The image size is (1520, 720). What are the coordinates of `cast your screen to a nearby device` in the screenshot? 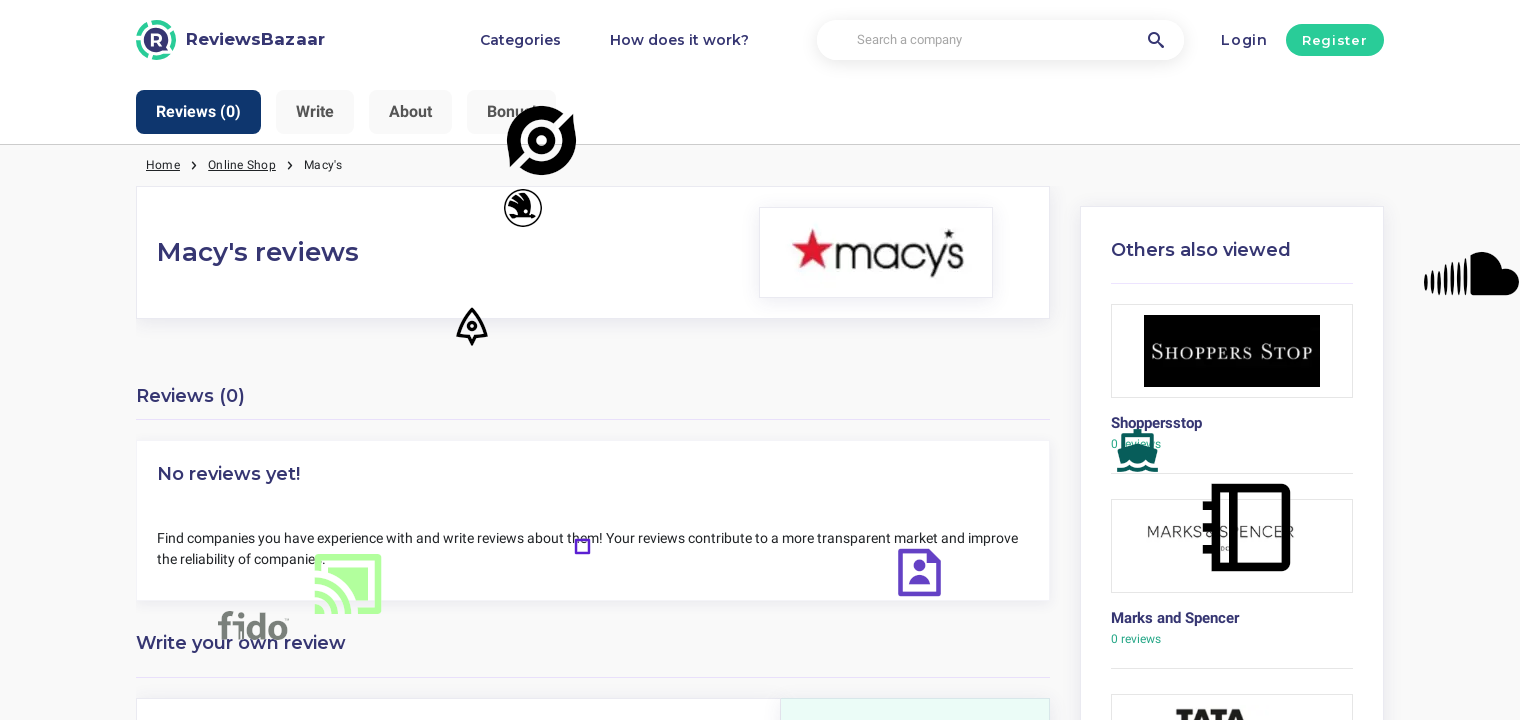 It's located at (348, 584).